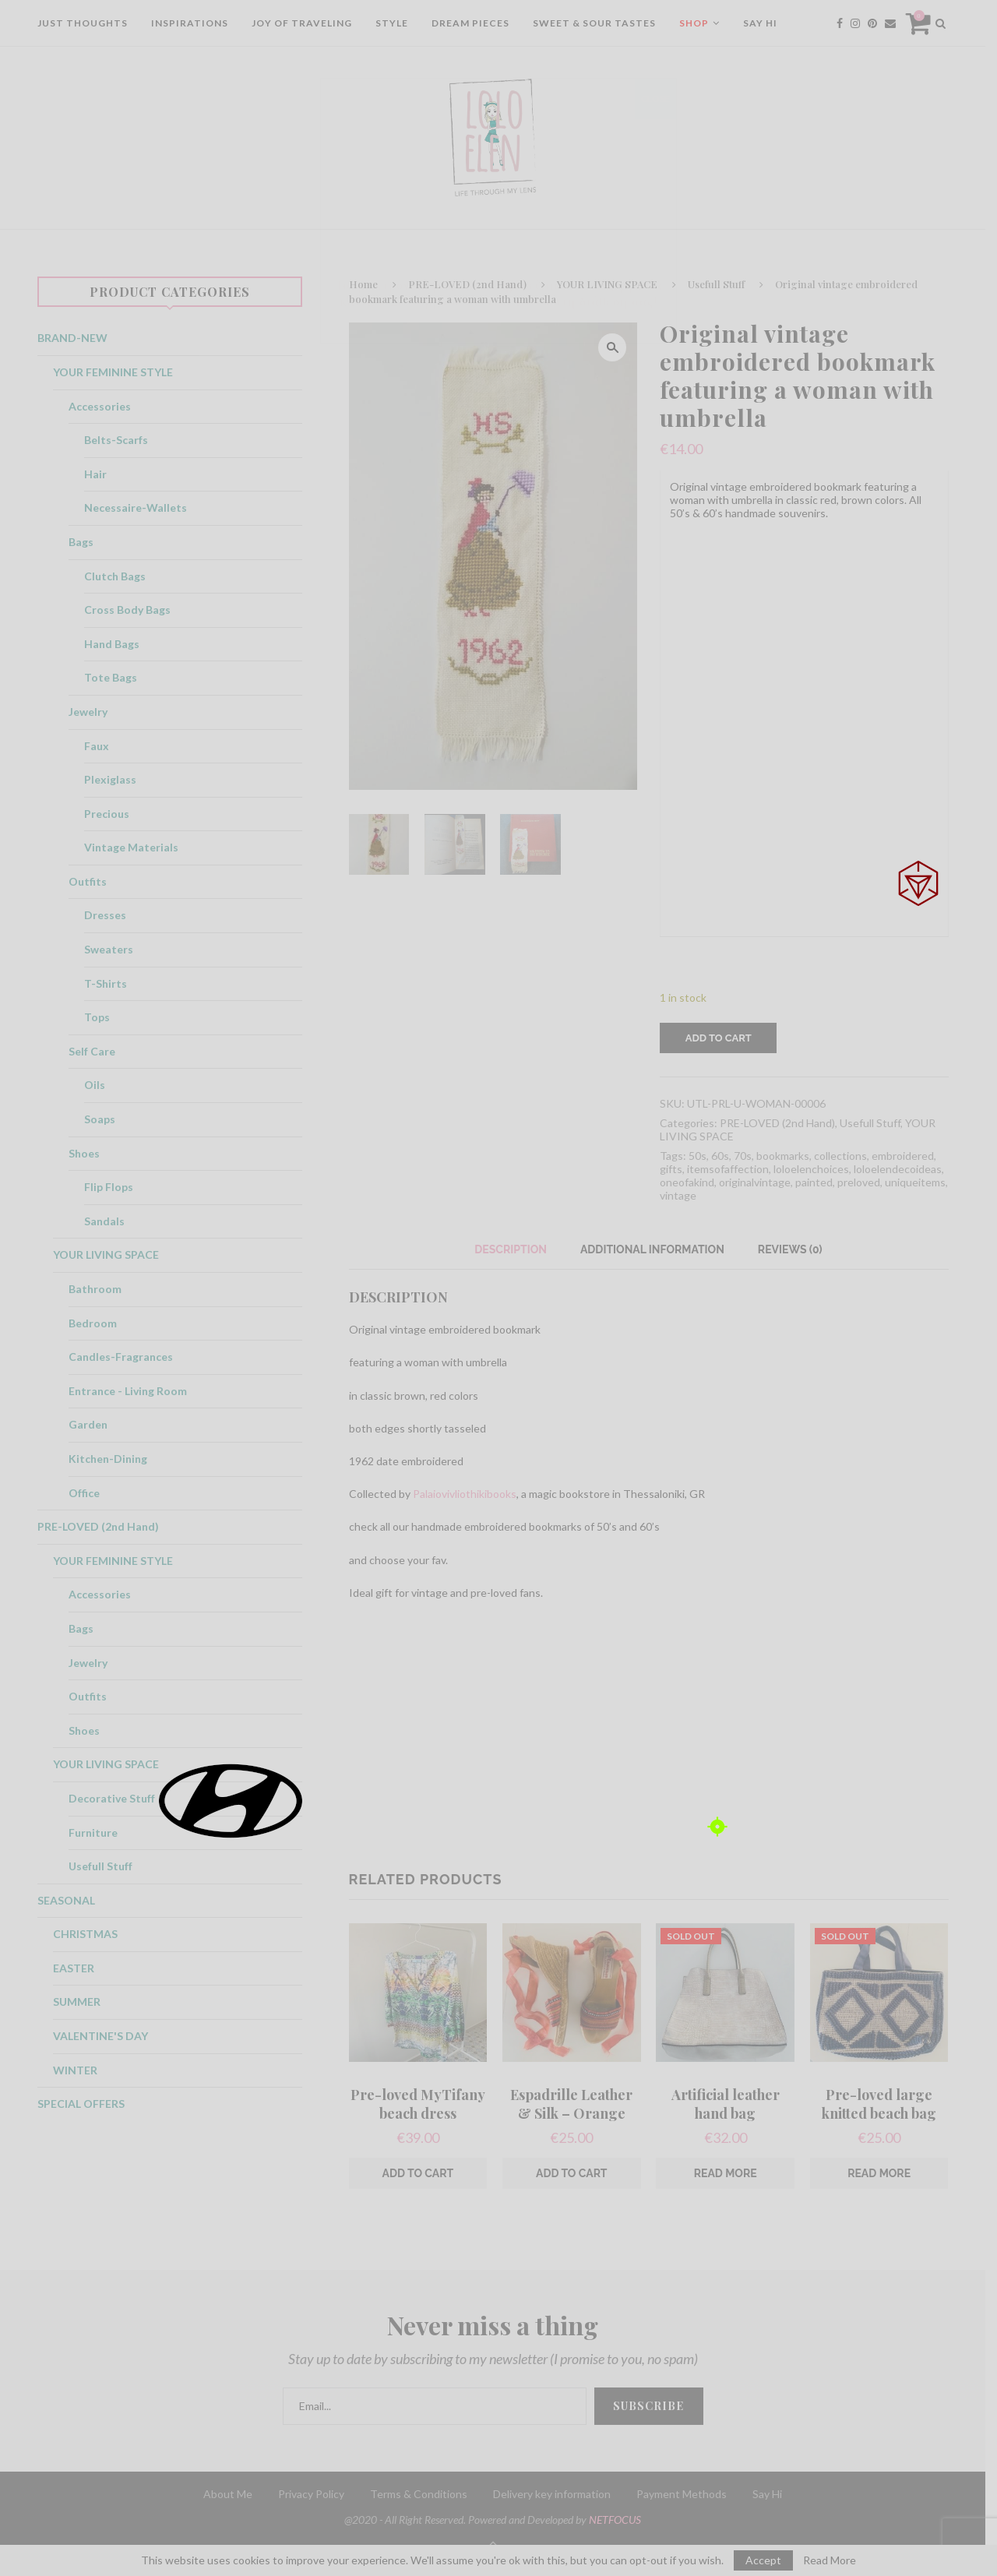  What do you see at coordinates (231, 1801) in the screenshot?
I see `Hyundai brand logo` at bounding box center [231, 1801].